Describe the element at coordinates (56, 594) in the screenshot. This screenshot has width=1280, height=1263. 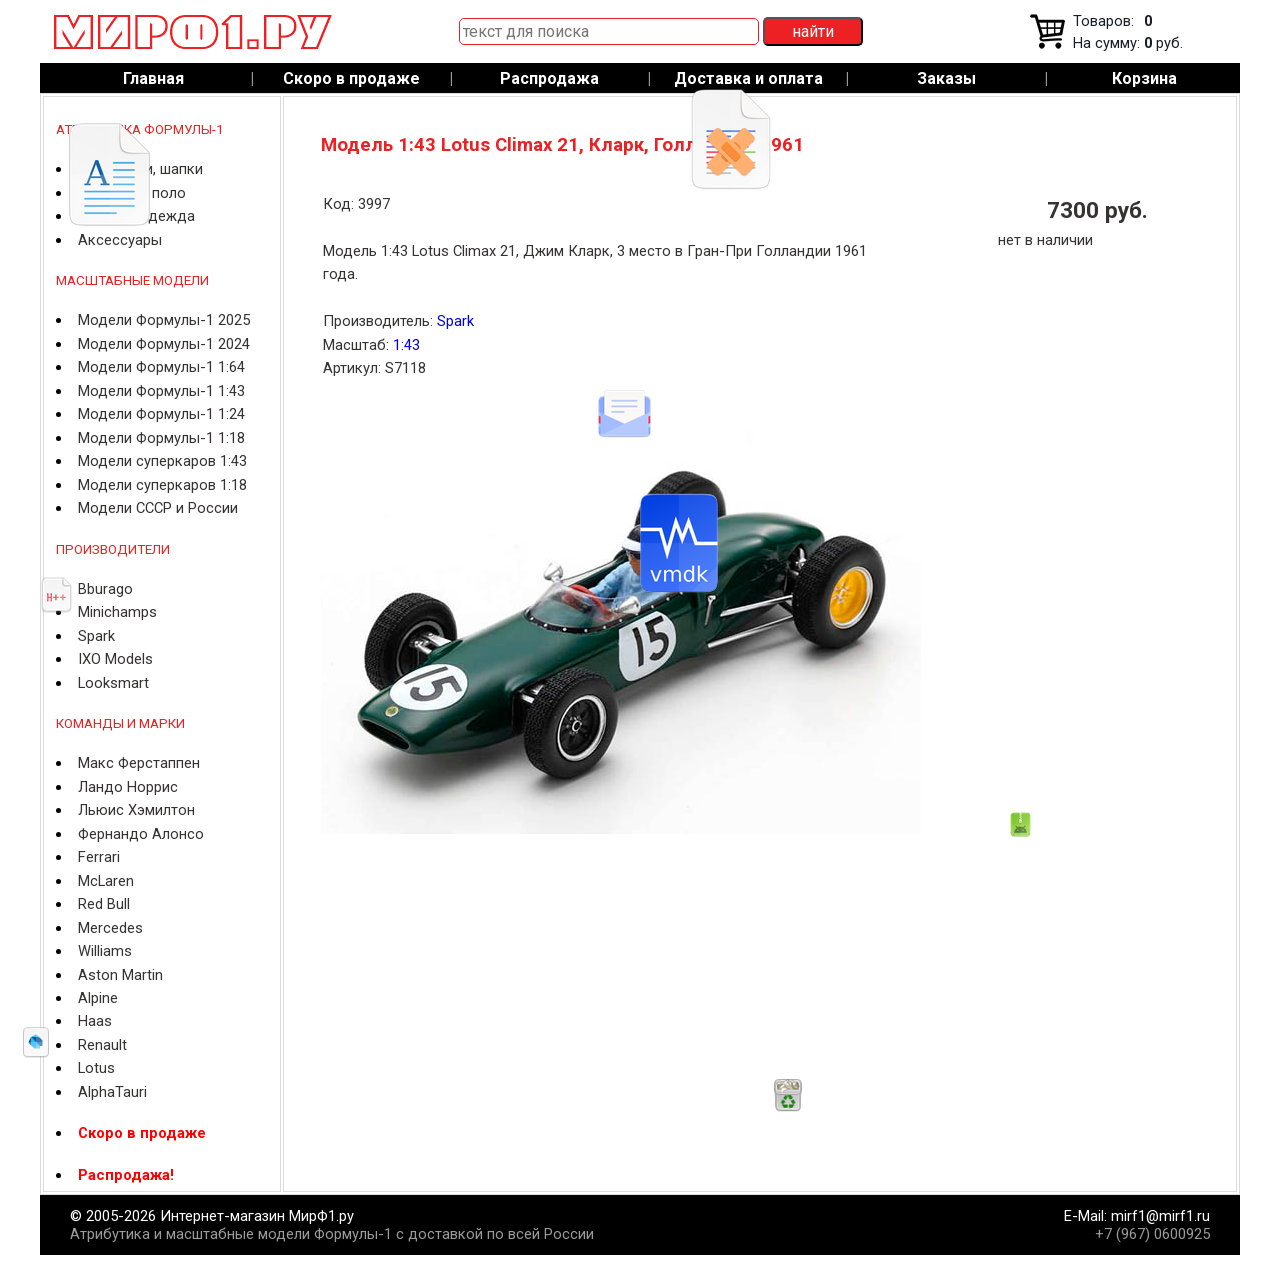
I see `a C++ header file` at that location.